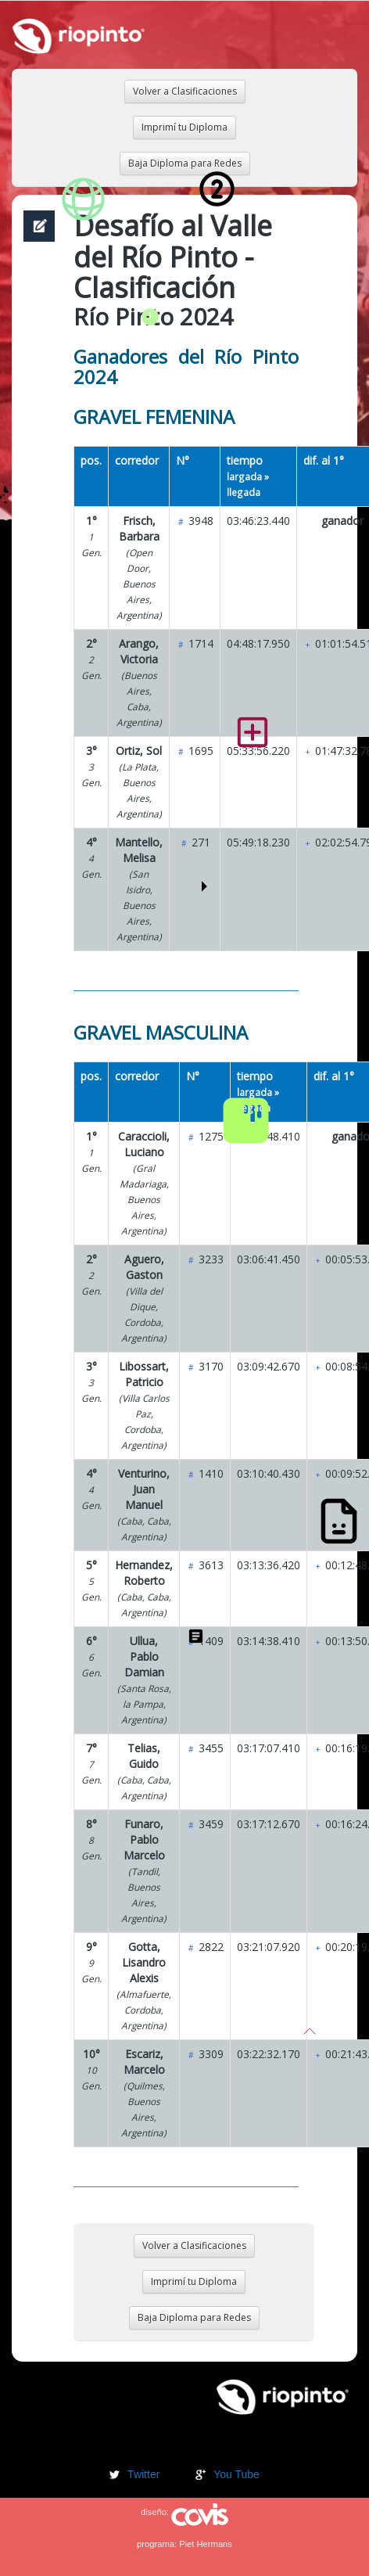 The width and height of the screenshot is (369, 2576). Describe the element at coordinates (83, 199) in the screenshot. I see `switch to global or international settings` at that location.